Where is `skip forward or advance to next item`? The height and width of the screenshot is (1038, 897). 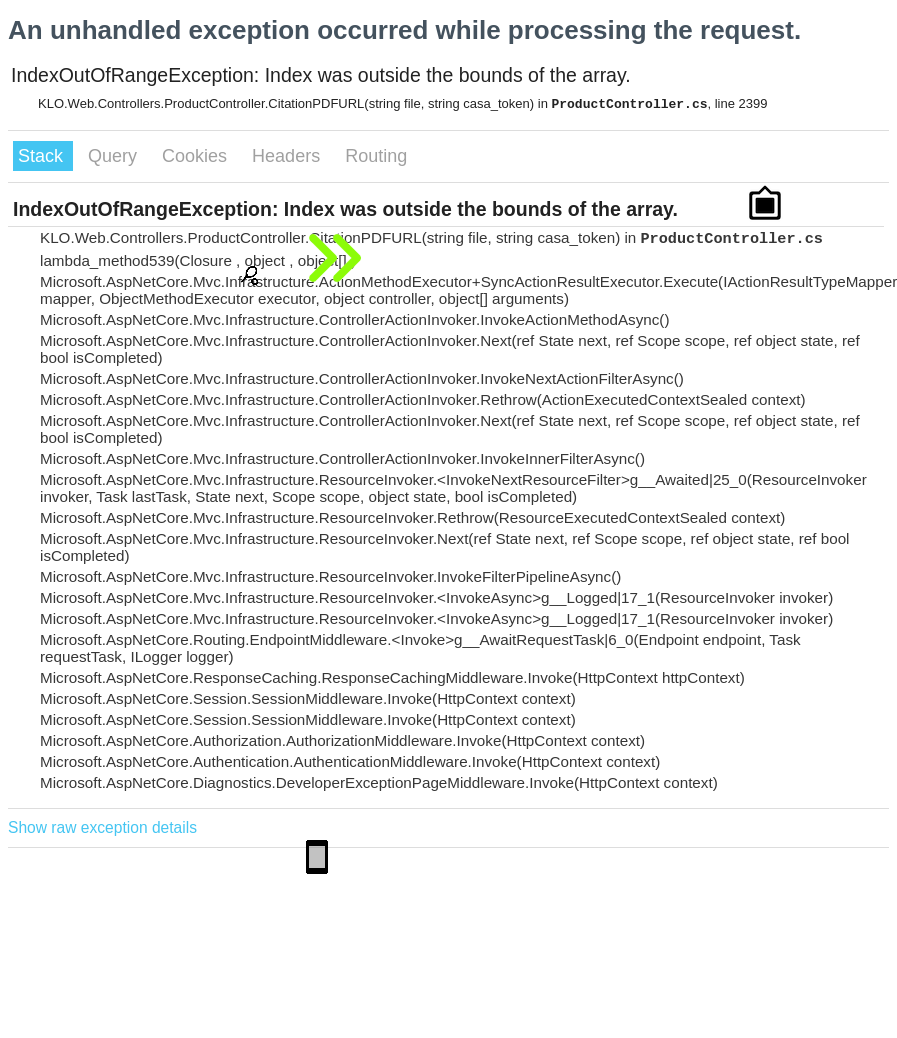 skip forward or advance to next item is located at coordinates (333, 258).